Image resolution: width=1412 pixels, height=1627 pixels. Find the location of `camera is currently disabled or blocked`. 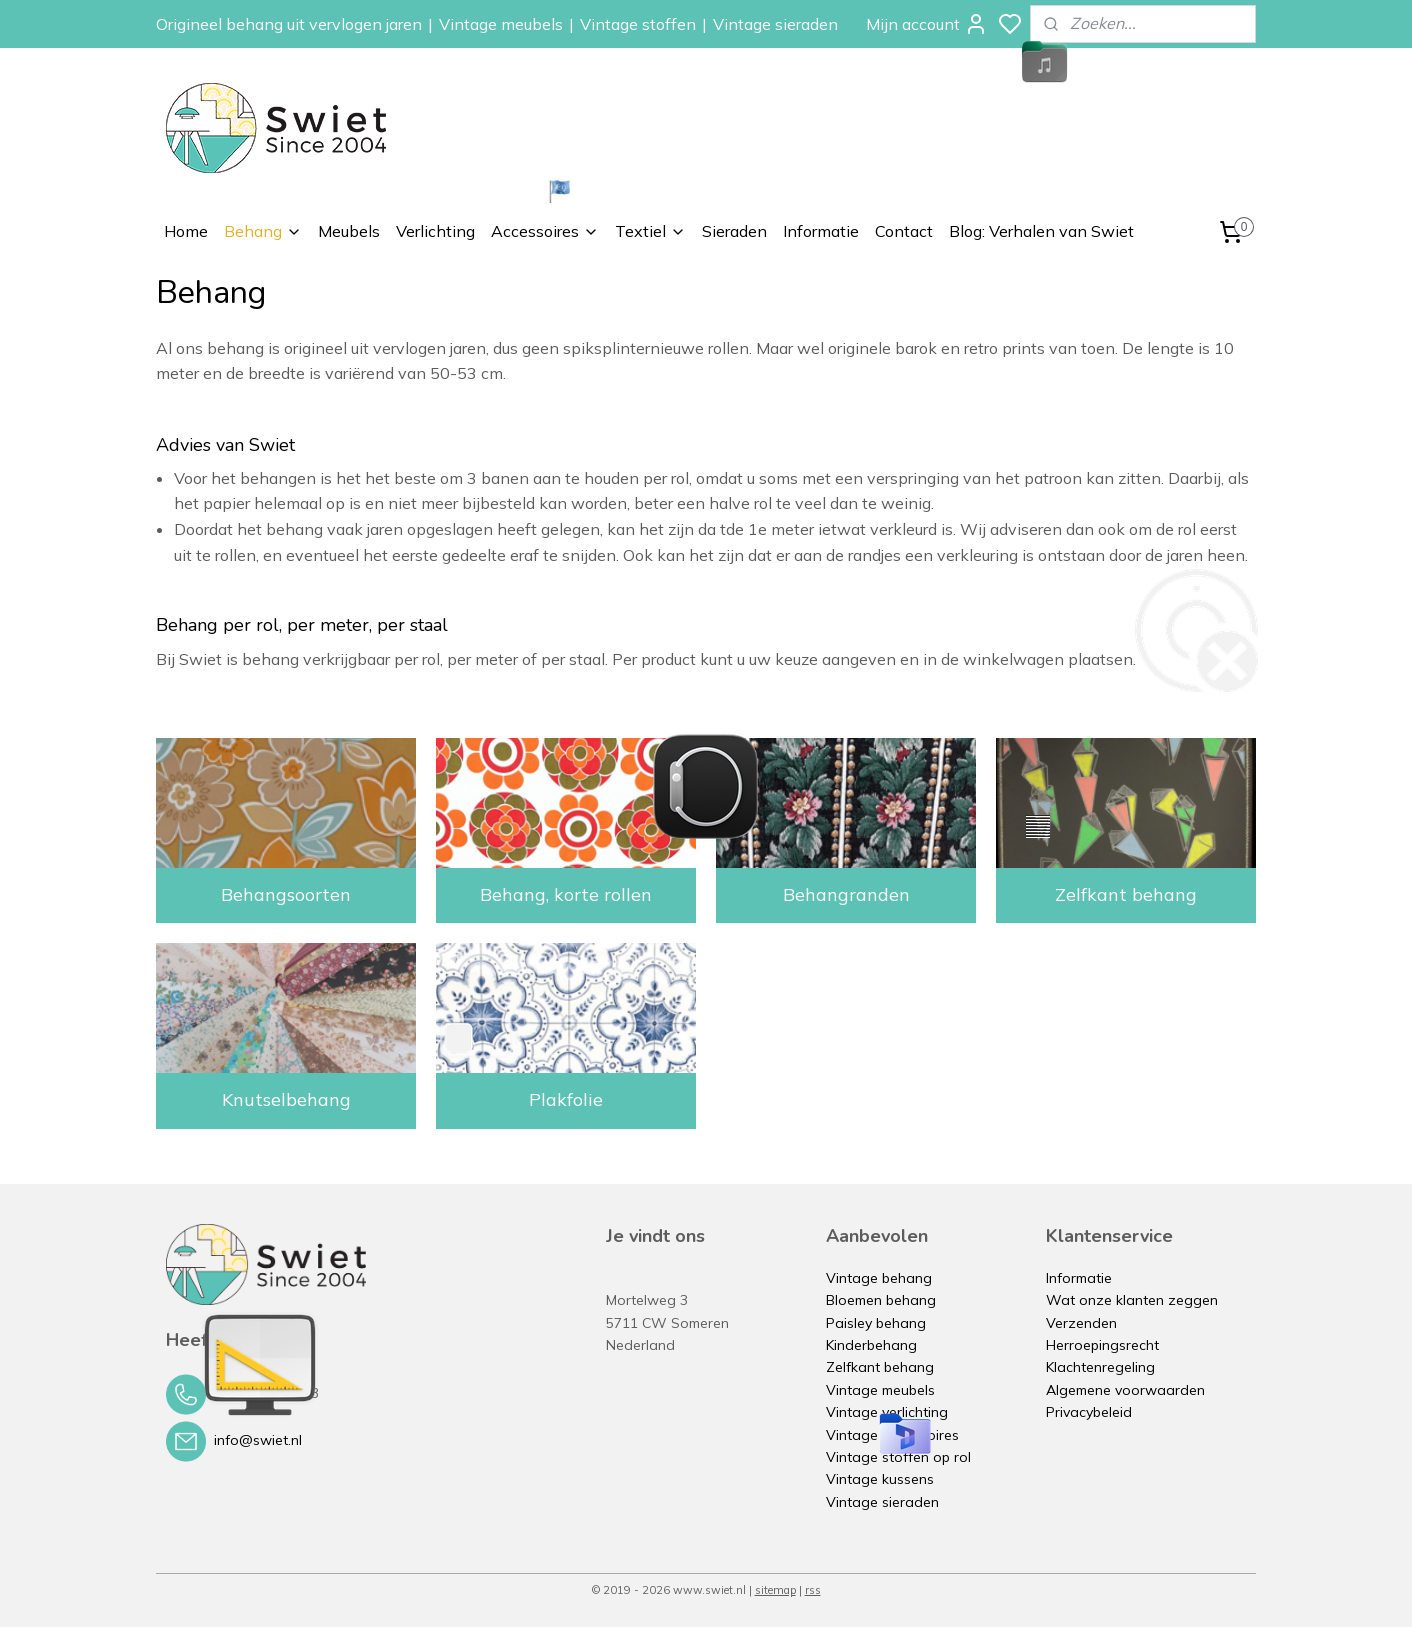

camera is currently disabled or blocked is located at coordinates (1196, 630).